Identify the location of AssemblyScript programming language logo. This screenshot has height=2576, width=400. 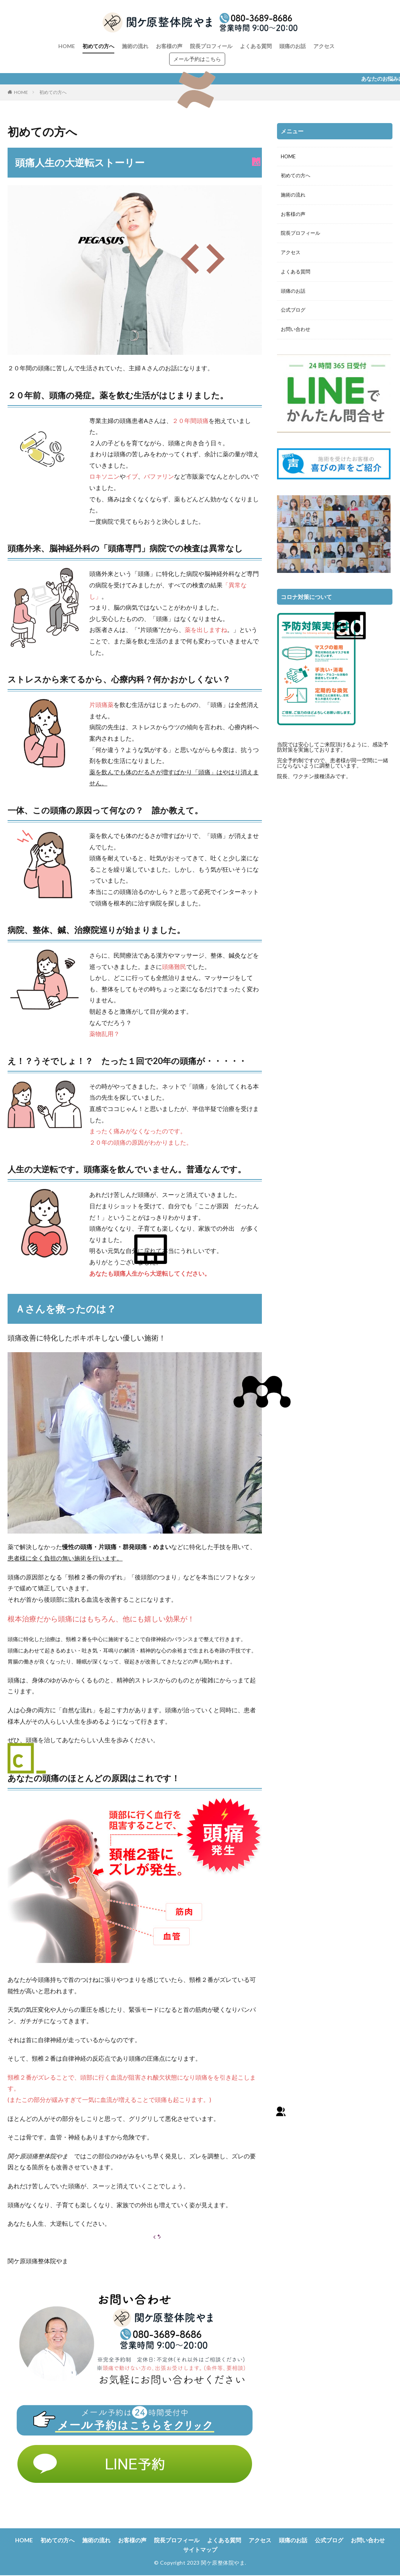
(256, 162).